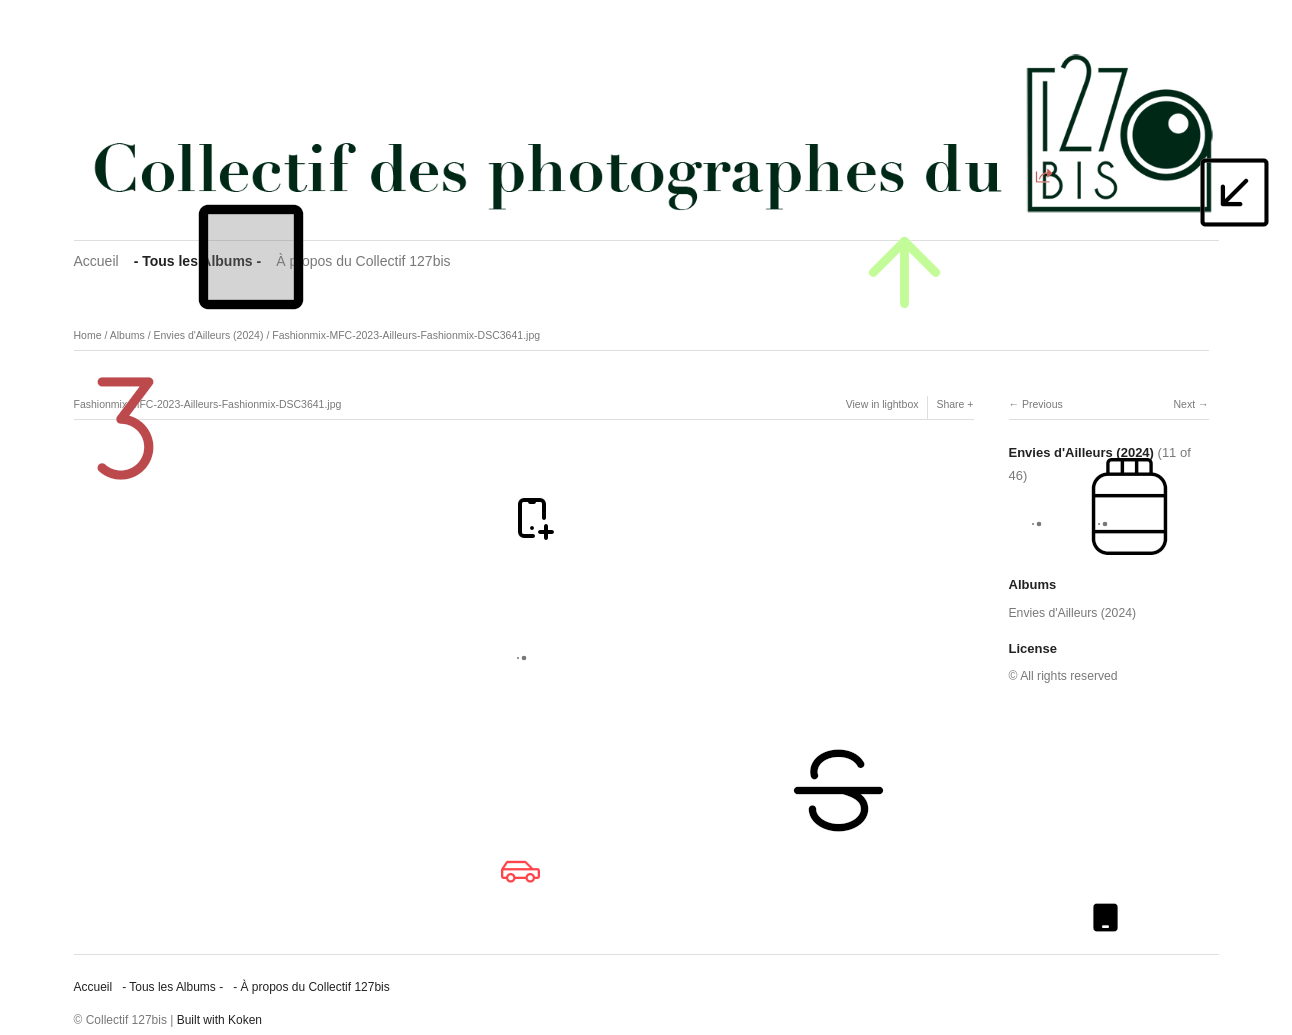 This screenshot has height=1035, width=1292. I want to click on stop media playback, so click(251, 257).